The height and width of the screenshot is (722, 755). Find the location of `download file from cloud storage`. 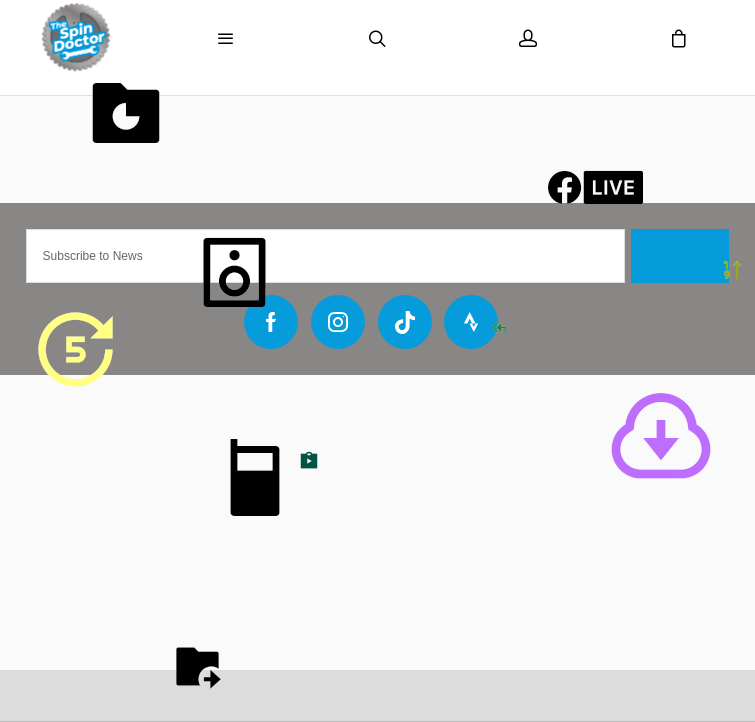

download file from cloud storage is located at coordinates (661, 438).